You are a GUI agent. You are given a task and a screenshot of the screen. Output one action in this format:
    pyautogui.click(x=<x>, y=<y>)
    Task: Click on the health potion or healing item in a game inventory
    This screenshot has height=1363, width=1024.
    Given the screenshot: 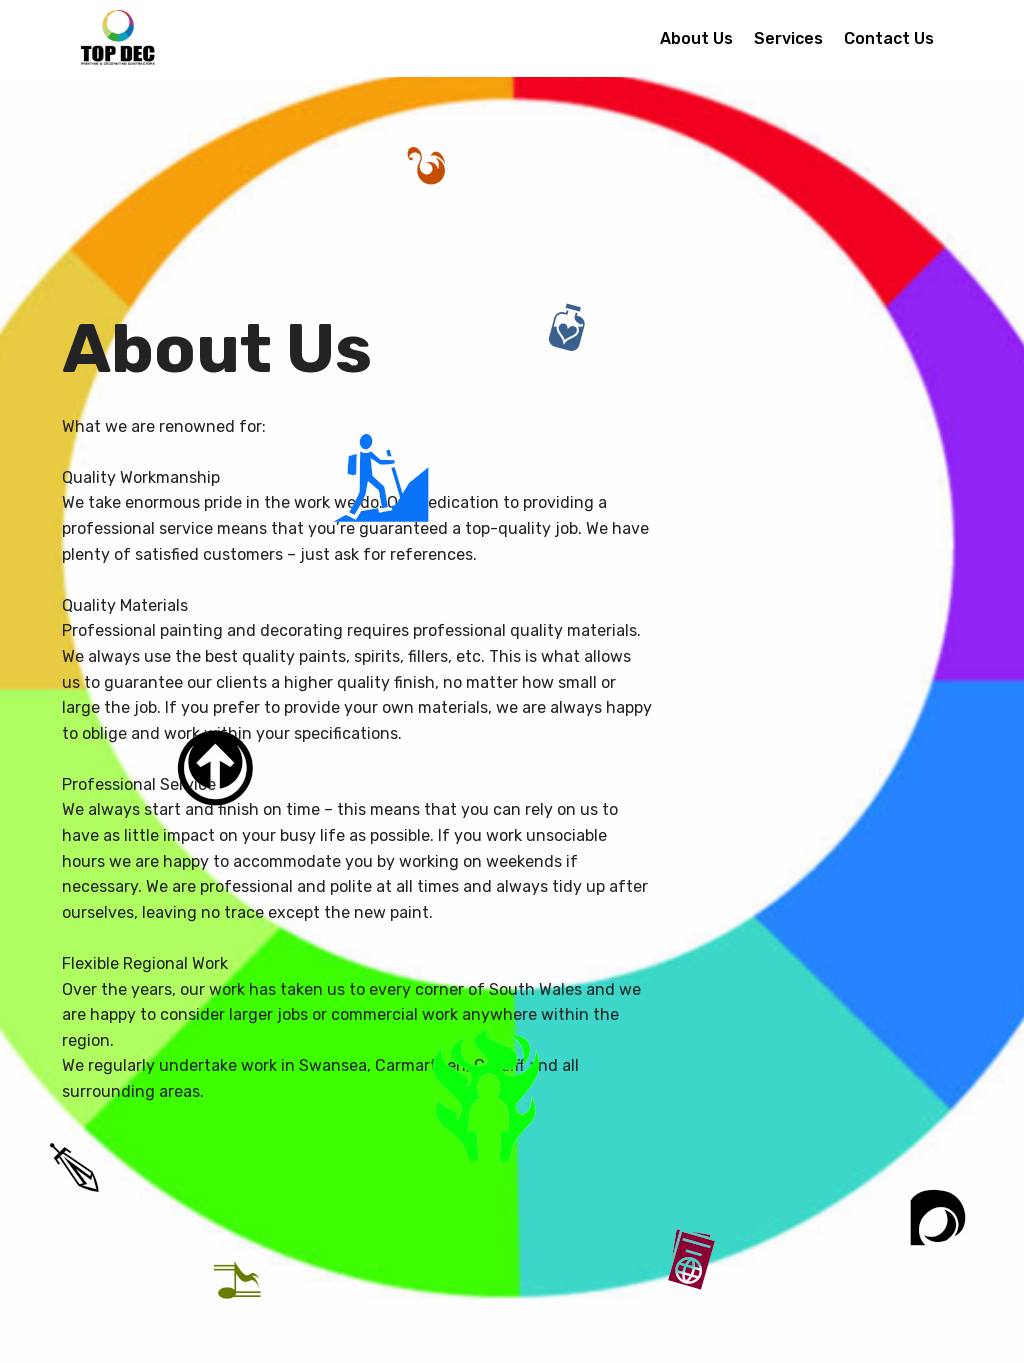 What is the action you would take?
    pyautogui.click(x=567, y=327)
    